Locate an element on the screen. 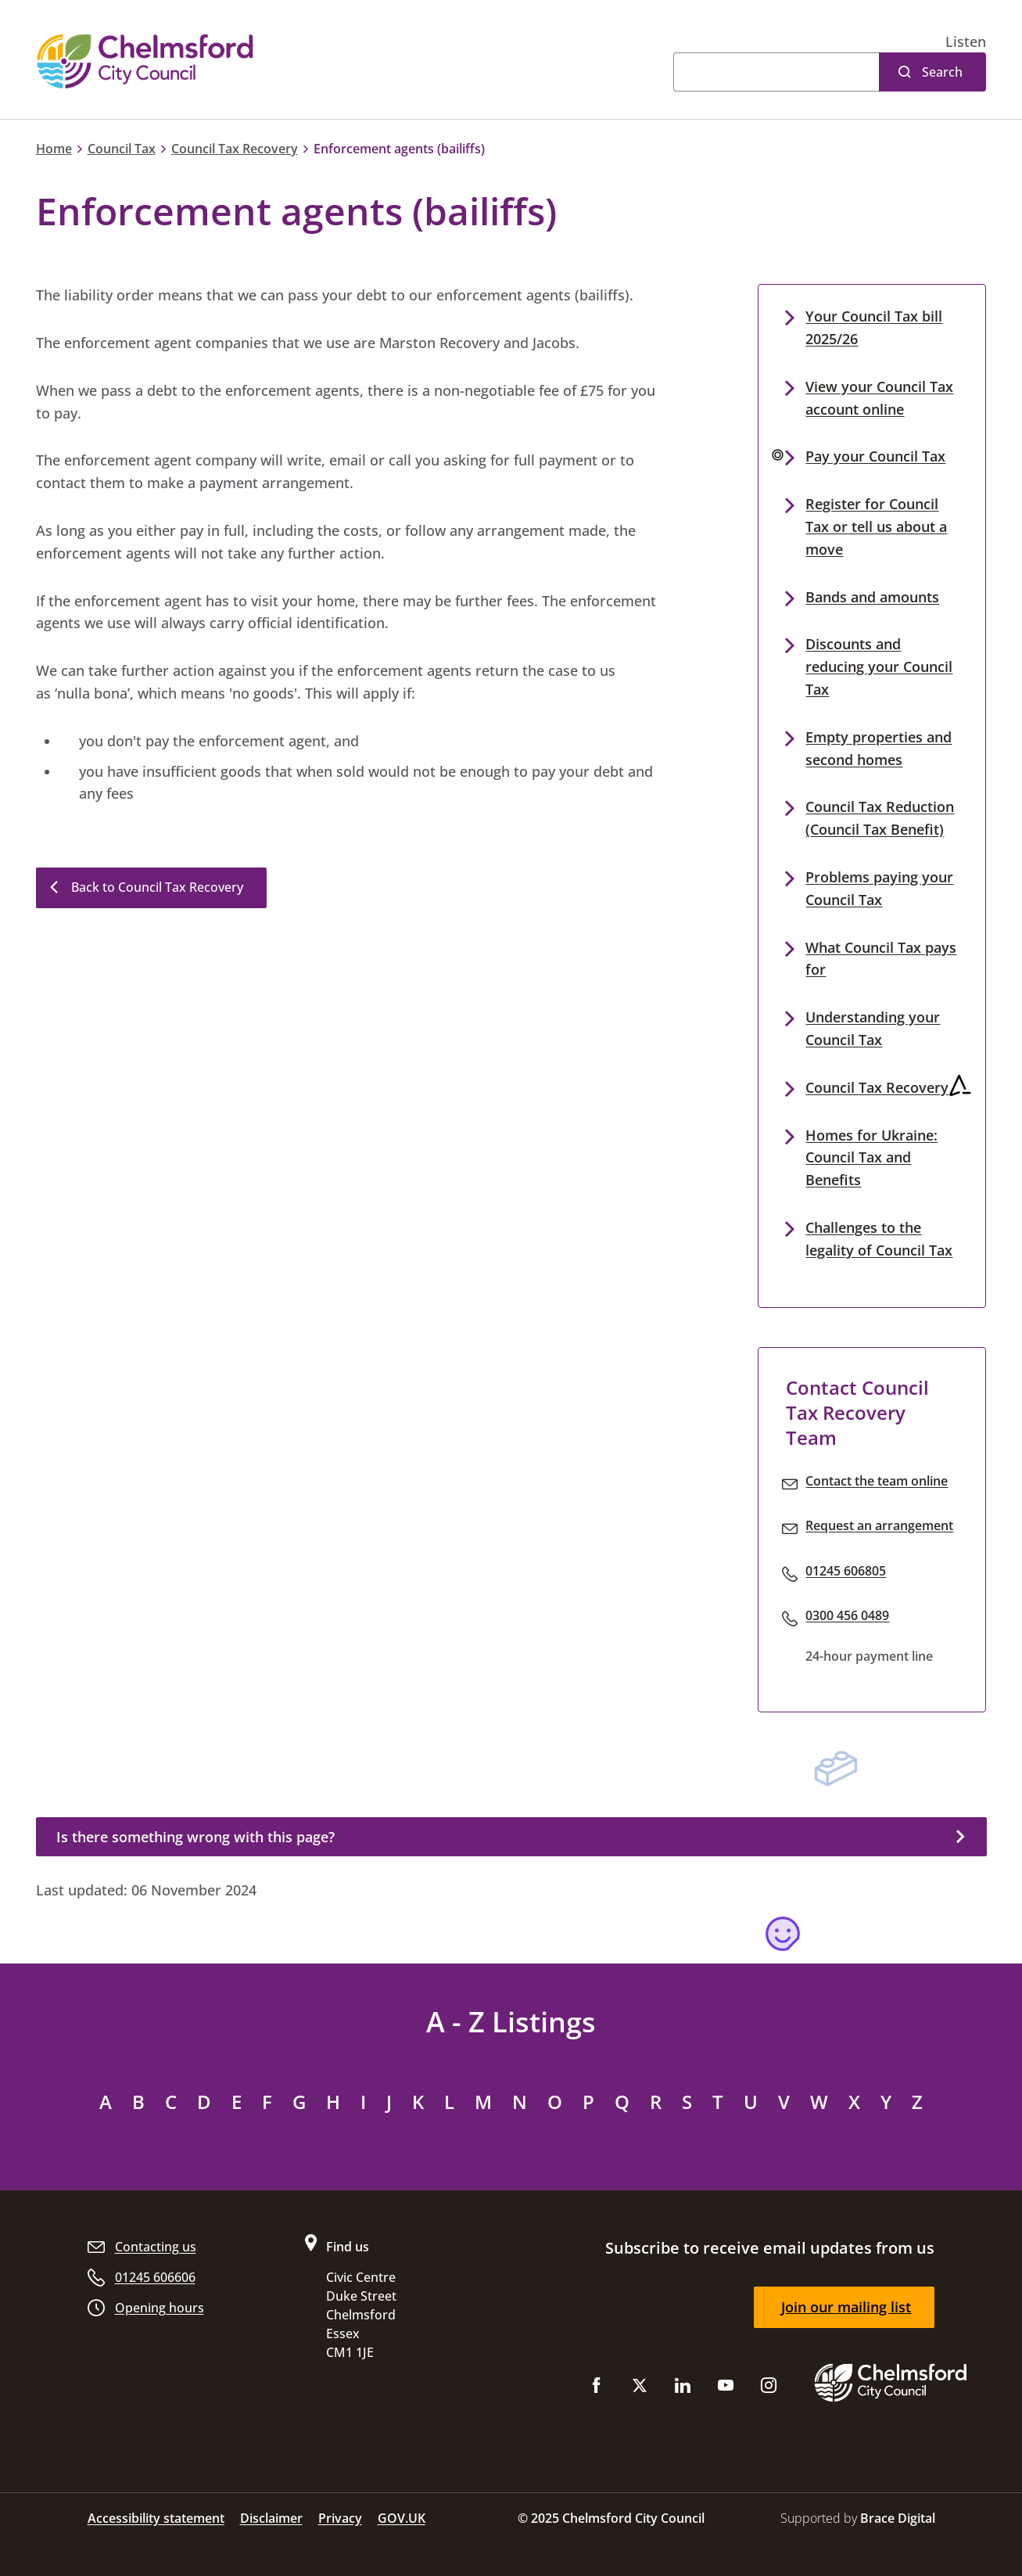 Image resolution: width=1022 pixels, height=2576 pixels. remove a navigation waypoint is located at coordinates (959, 1085).